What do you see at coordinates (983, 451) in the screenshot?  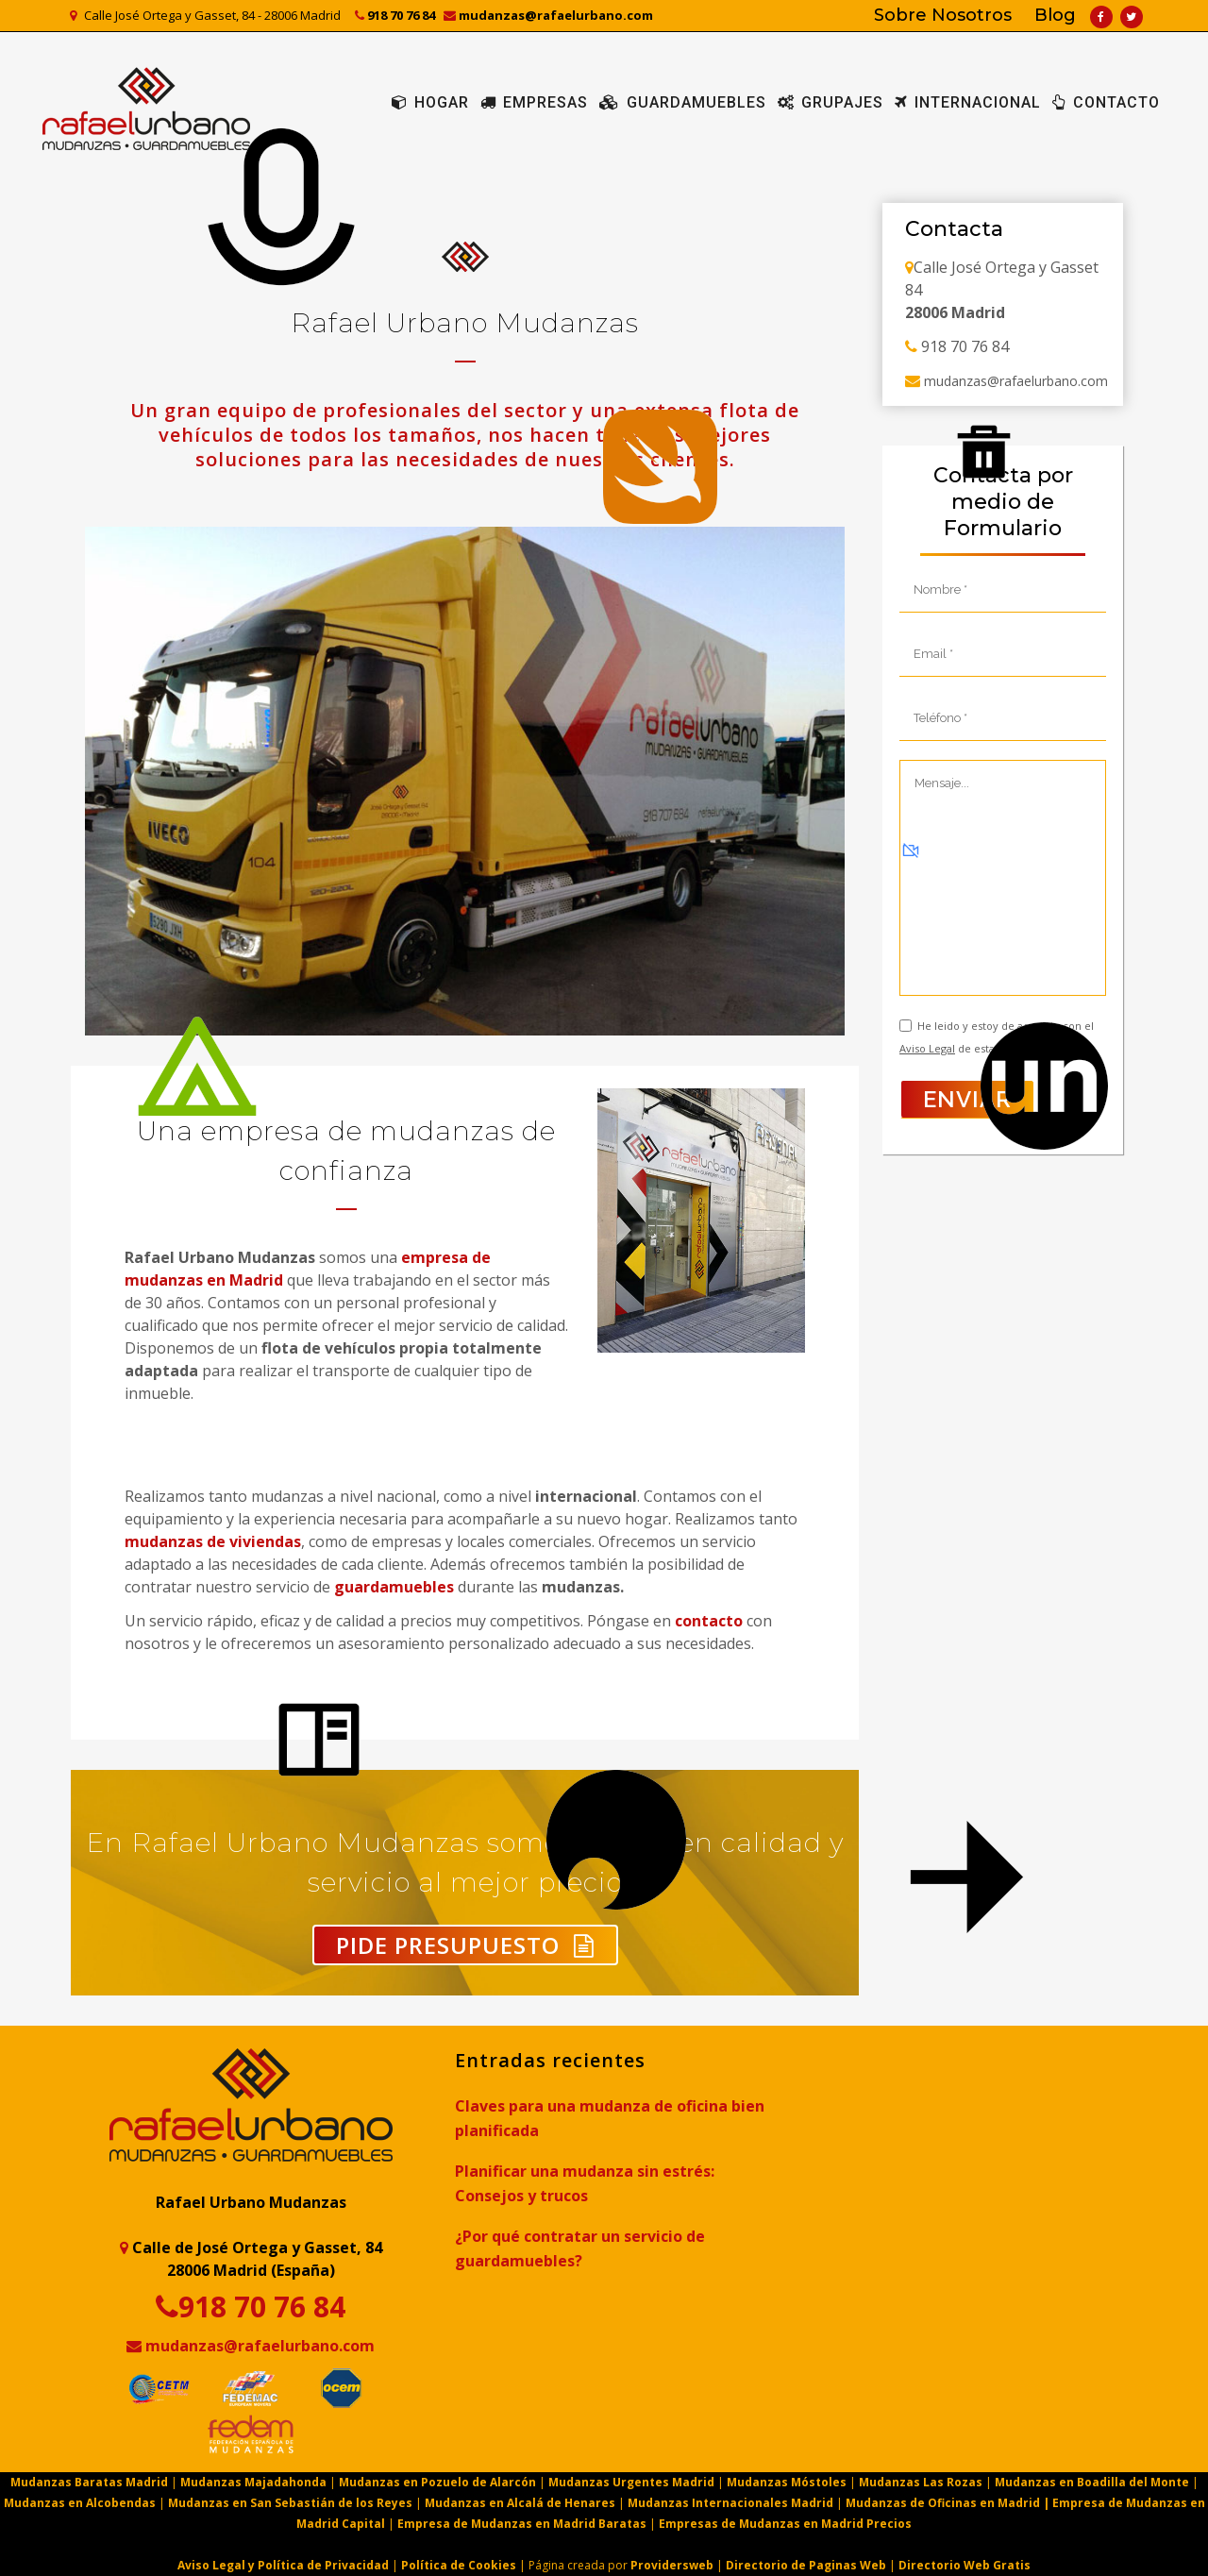 I see `delete selected item` at bounding box center [983, 451].